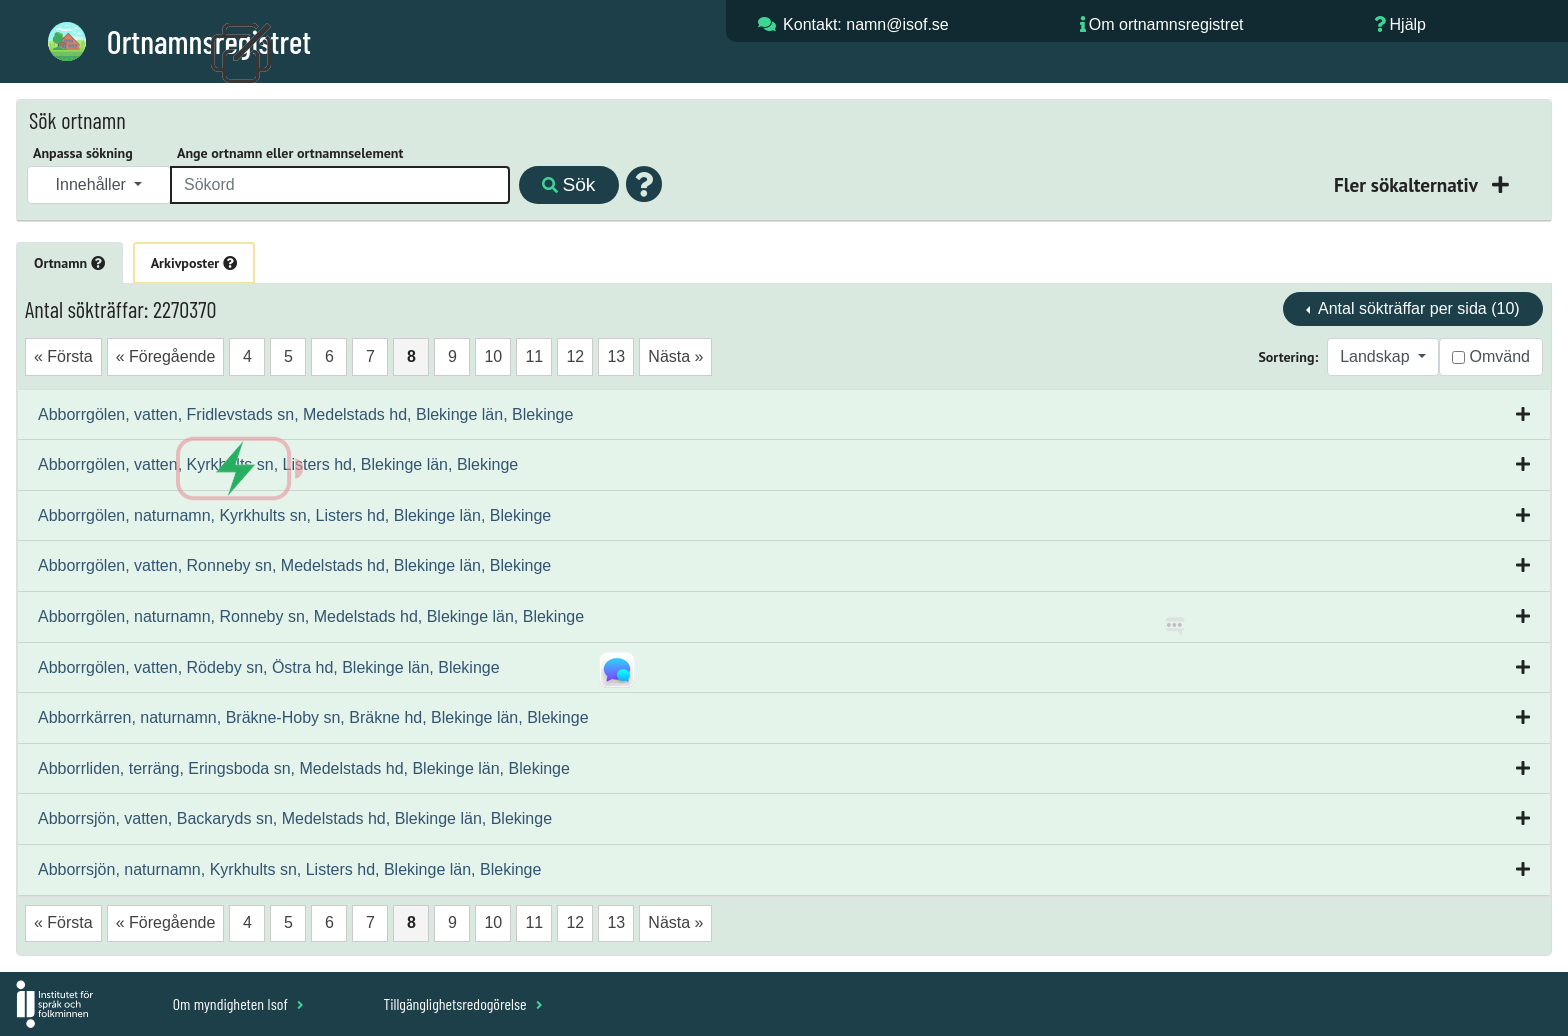 Image resolution: width=1568 pixels, height=1036 pixels. Describe the element at coordinates (617, 670) in the screenshot. I see `open notification preferences` at that location.